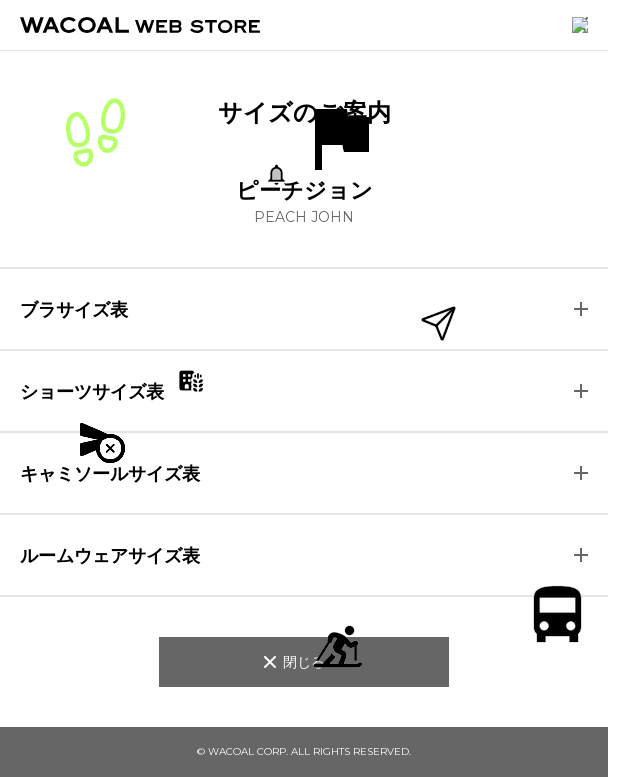  What do you see at coordinates (190, 380) in the screenshot?
I see `access agricultural or farm management services` at bounding box center [190, 380].